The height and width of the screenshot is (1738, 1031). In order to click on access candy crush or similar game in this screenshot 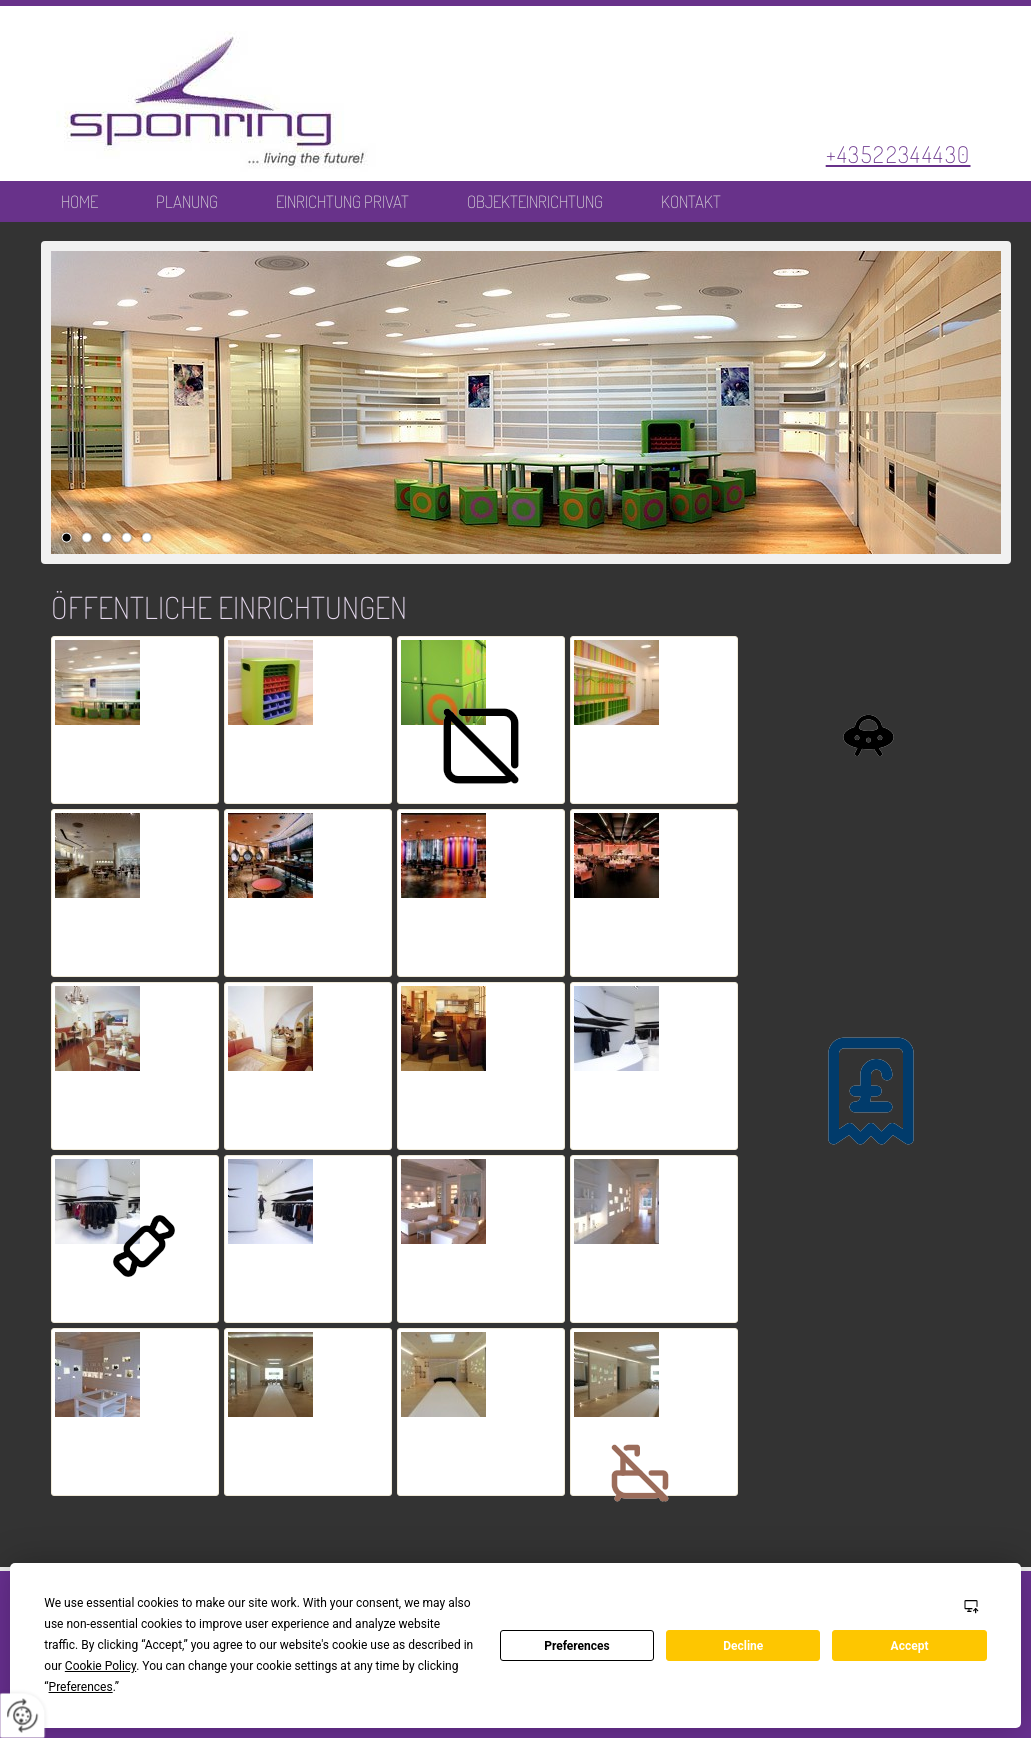, I will do `click(144, 1246)`.